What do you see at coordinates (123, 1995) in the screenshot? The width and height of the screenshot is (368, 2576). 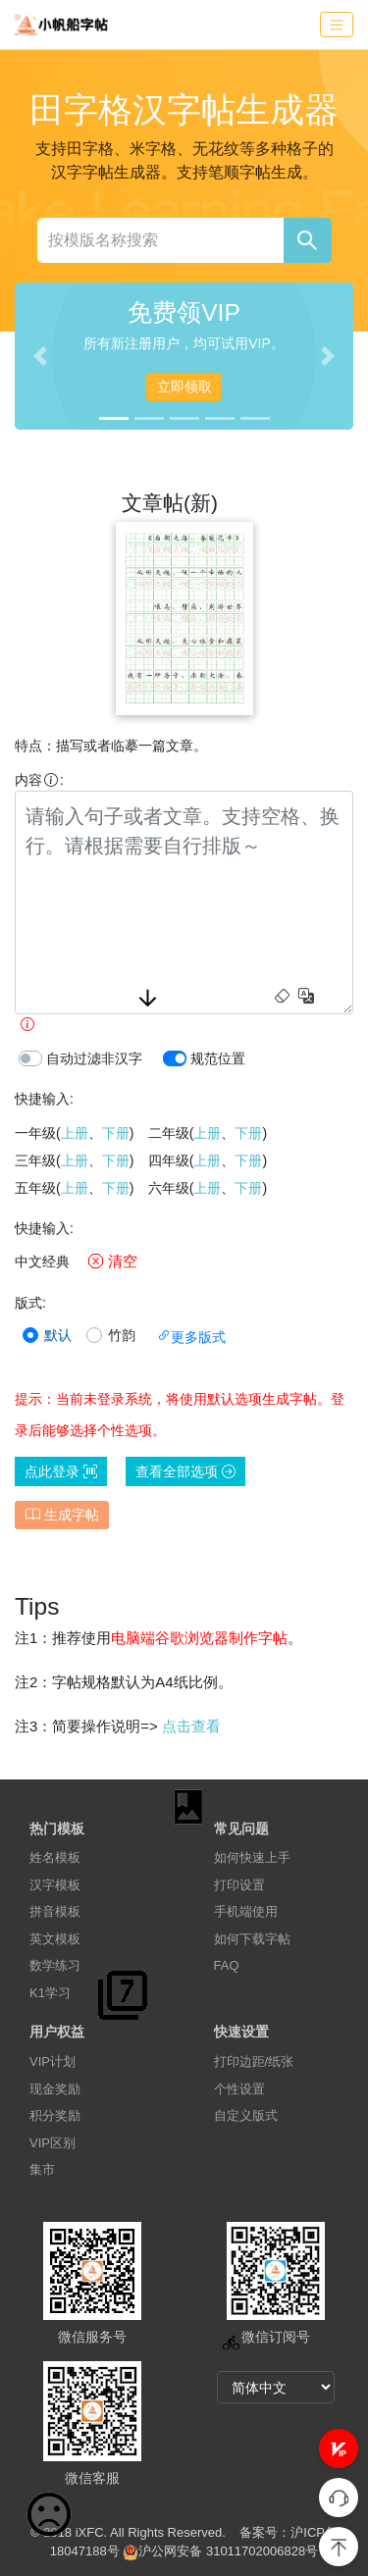 I see `indicates 7 items or notifications` at bounding box center [123, 1995].